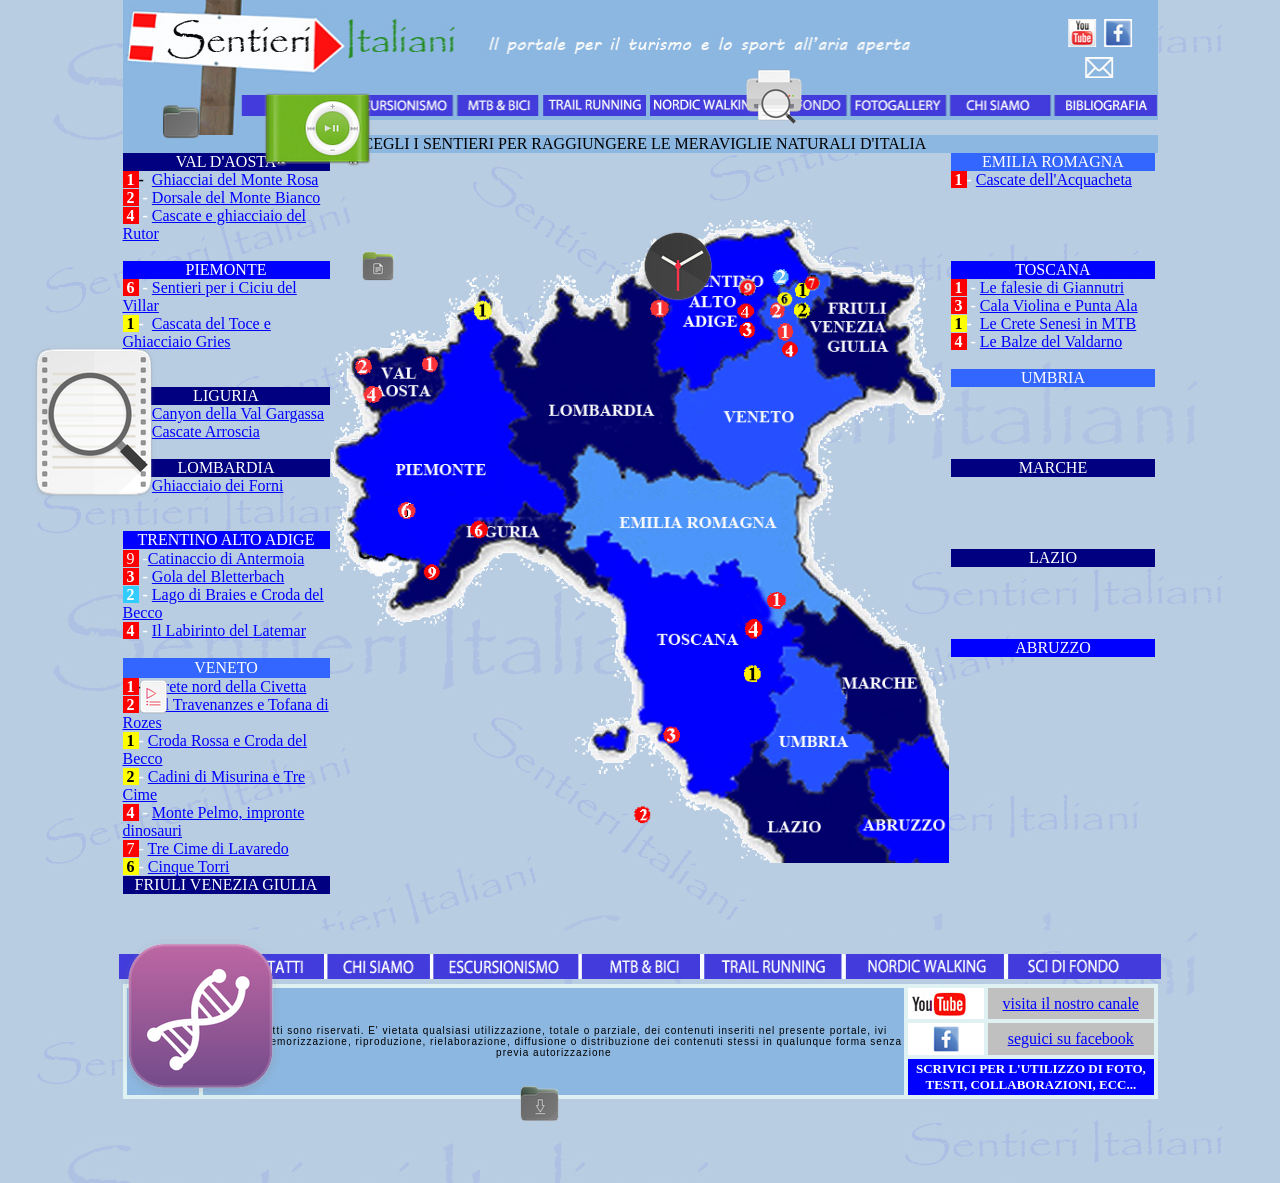 The height and width of the screenshot is (1183, 1280). What do you see at coordinates (317, 109) in the screenshot?
I see `iPod shuffle device indicator` at bounding box center [317, 109].